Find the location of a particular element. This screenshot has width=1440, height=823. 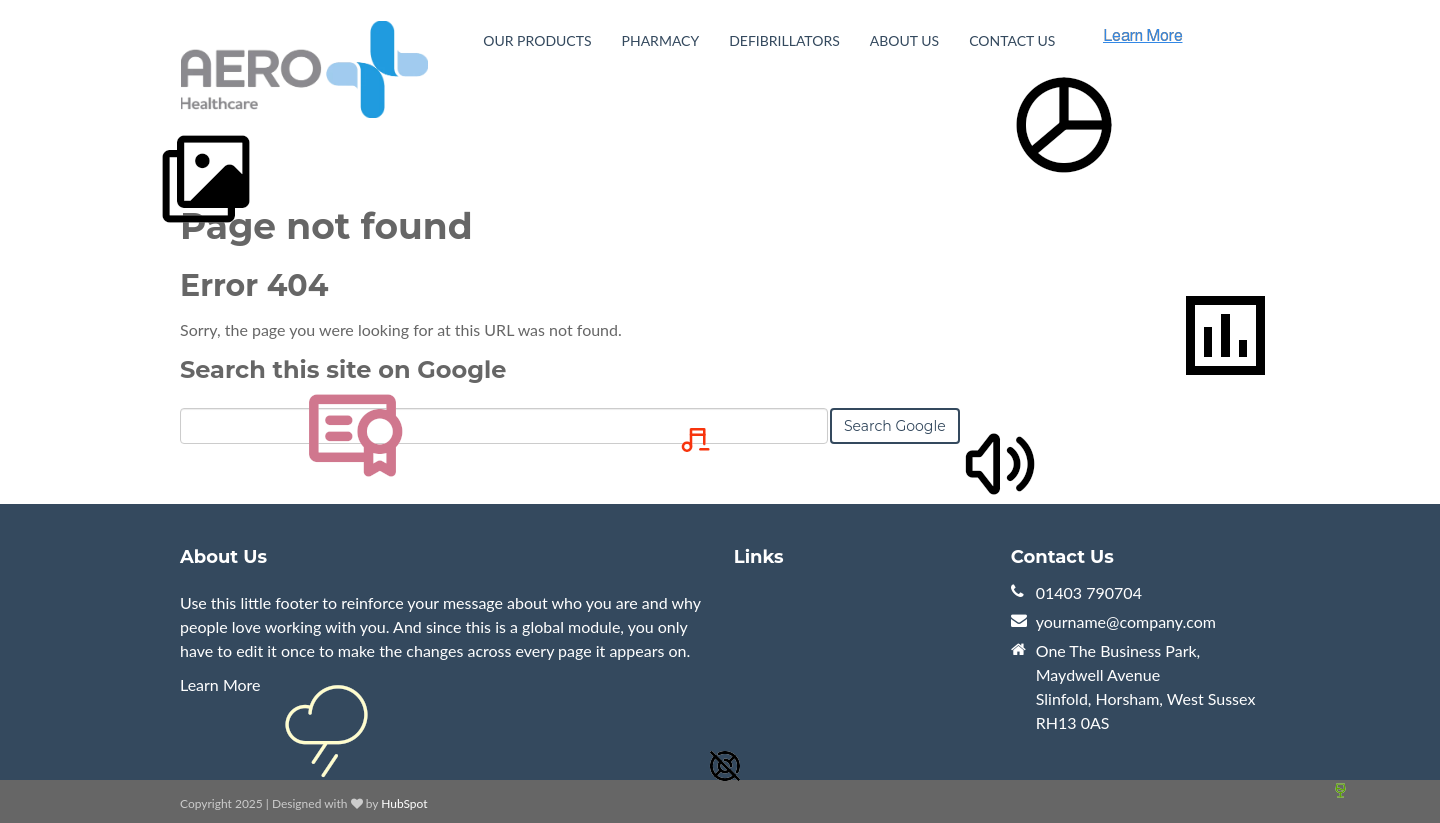

indicates drink or beverage option is located at coordinates (1340, 790).